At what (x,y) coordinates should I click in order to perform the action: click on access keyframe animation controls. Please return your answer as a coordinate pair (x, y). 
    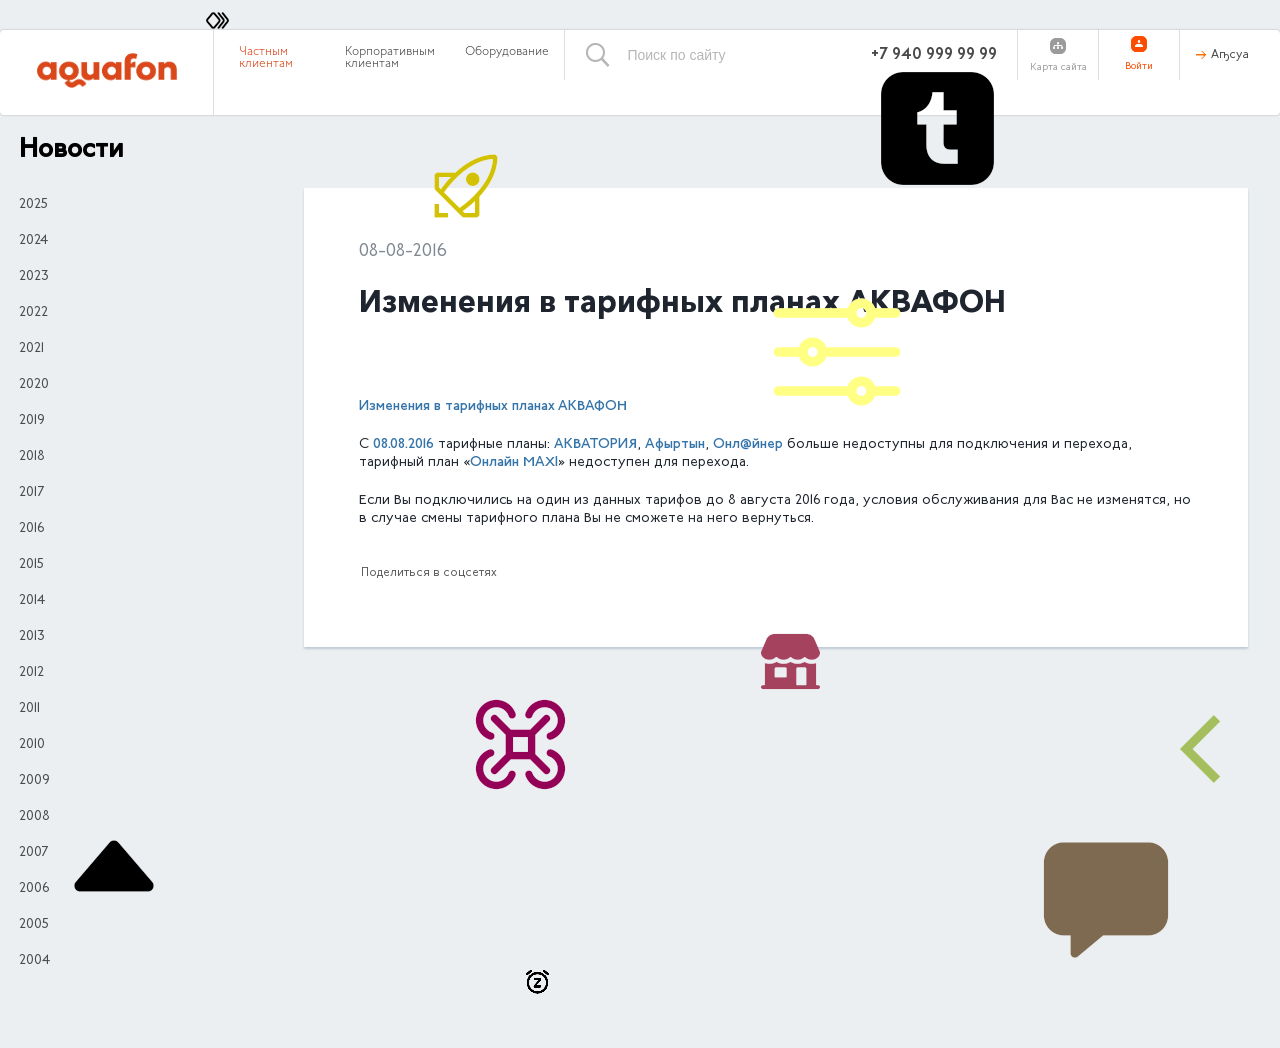
    Looking at the image, I should click on (217, 20).